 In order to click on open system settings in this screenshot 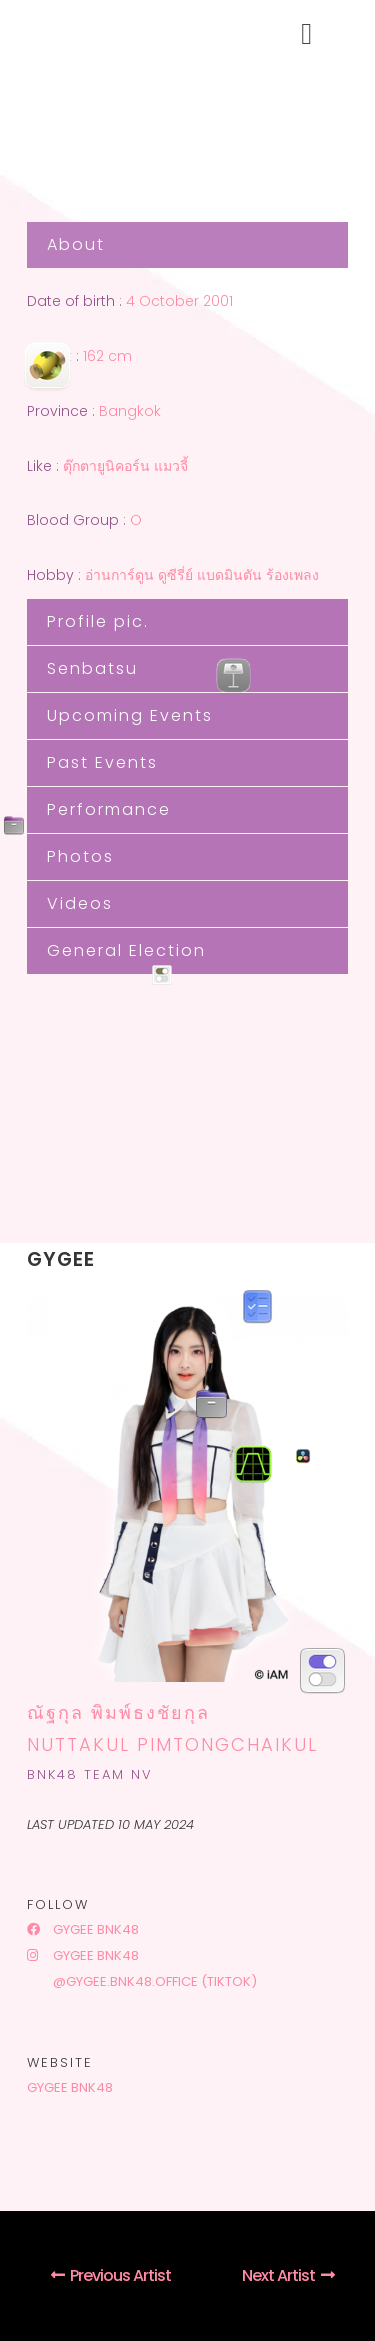, I will do `click(322, 1670)`.